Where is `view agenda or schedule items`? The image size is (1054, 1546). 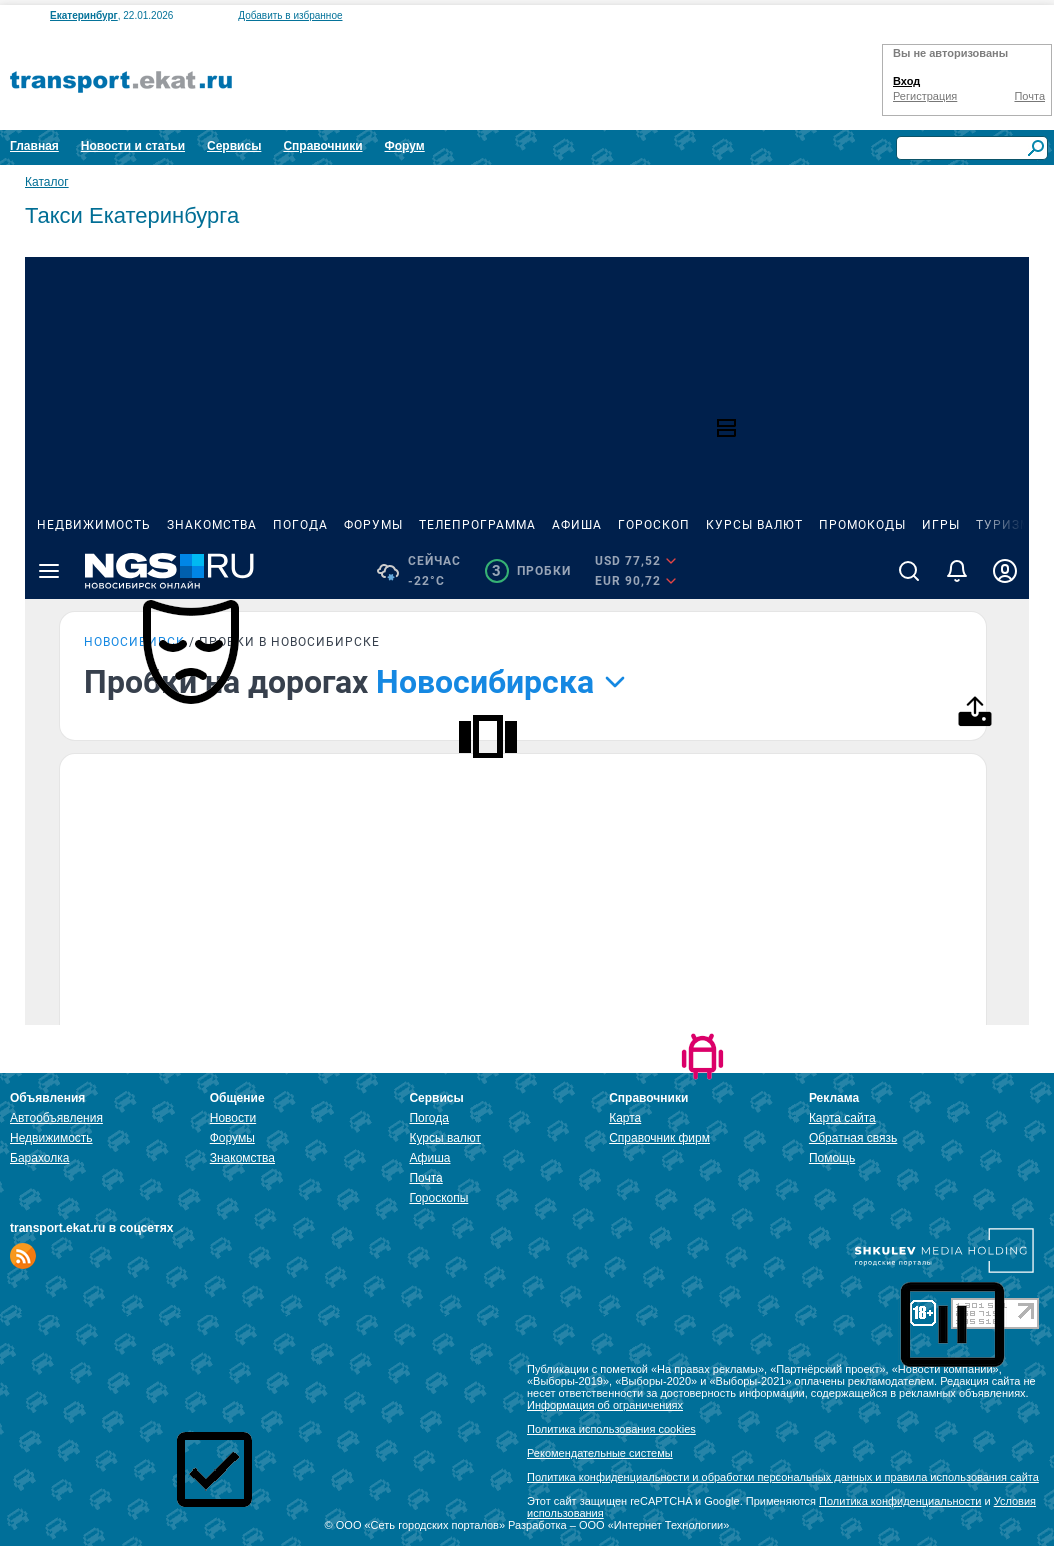 view agenda or schedule items is located at coordinates (727, 428).